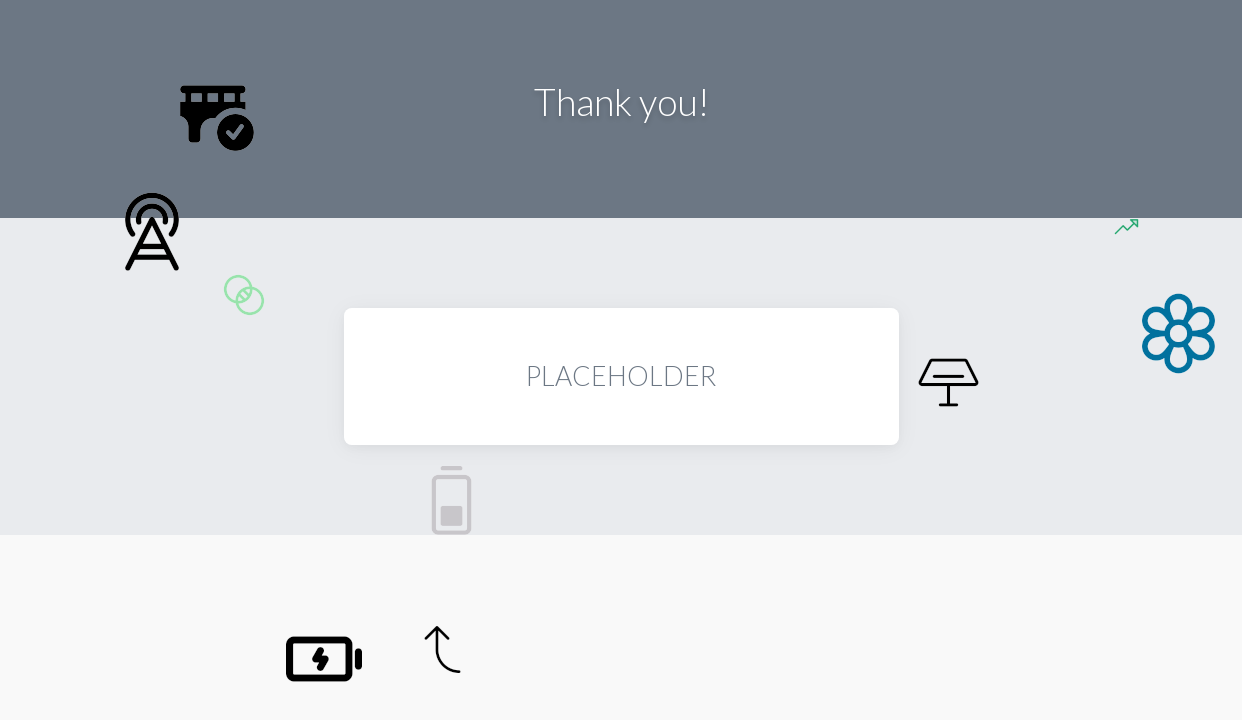  I want to click on apply intersection operation to selected shapes, so click(244, 295).